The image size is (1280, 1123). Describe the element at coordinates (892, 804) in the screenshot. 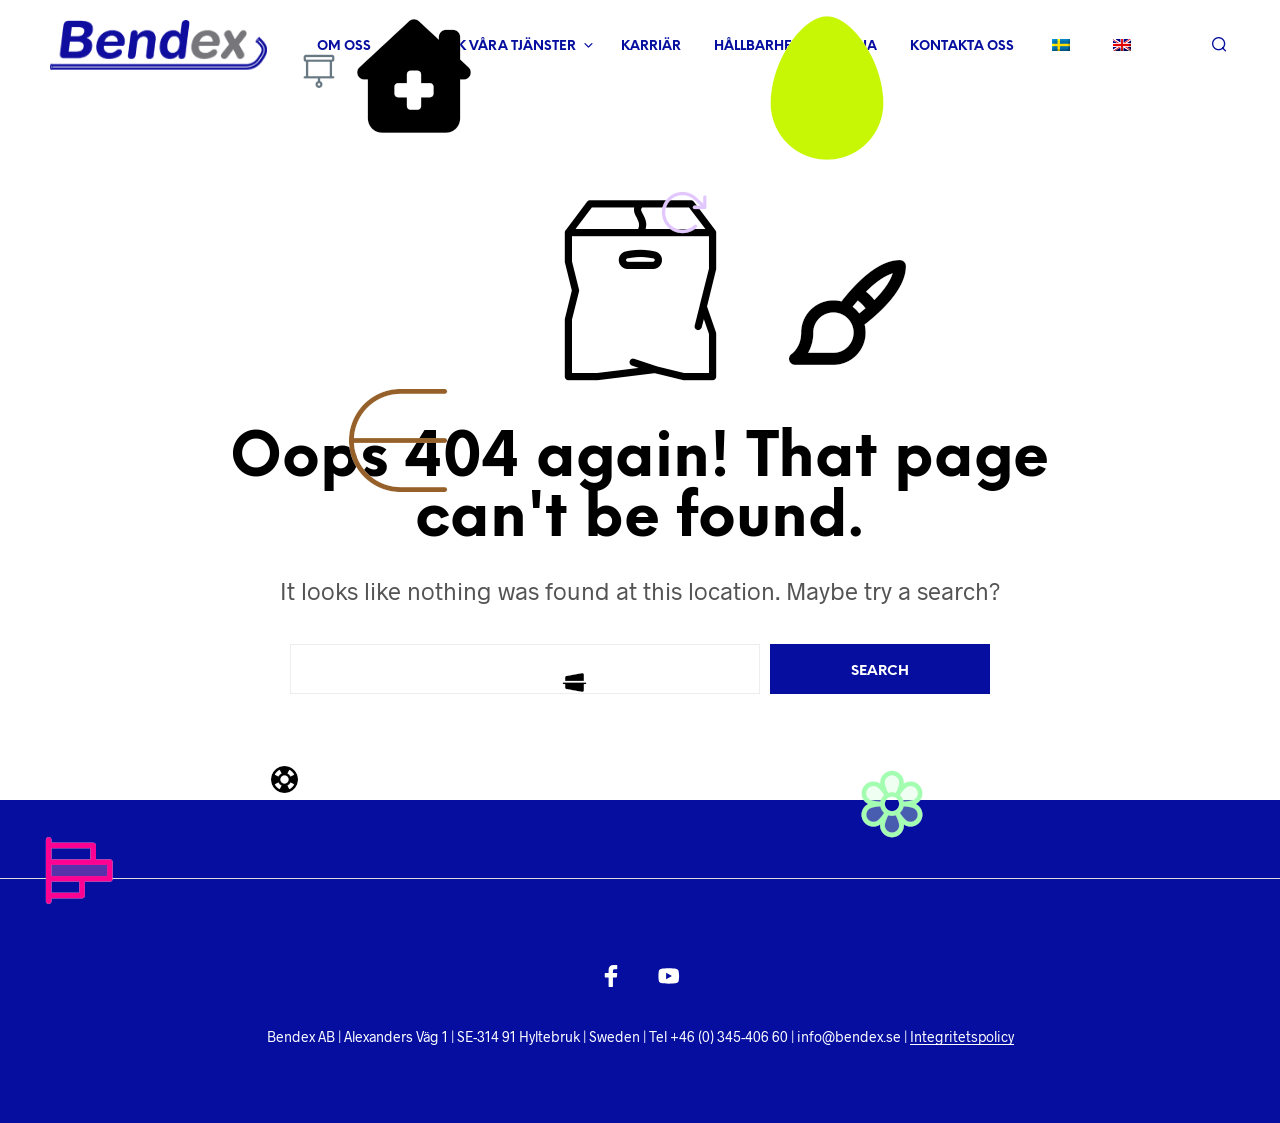

I see `access garden or plant care features` at that location.